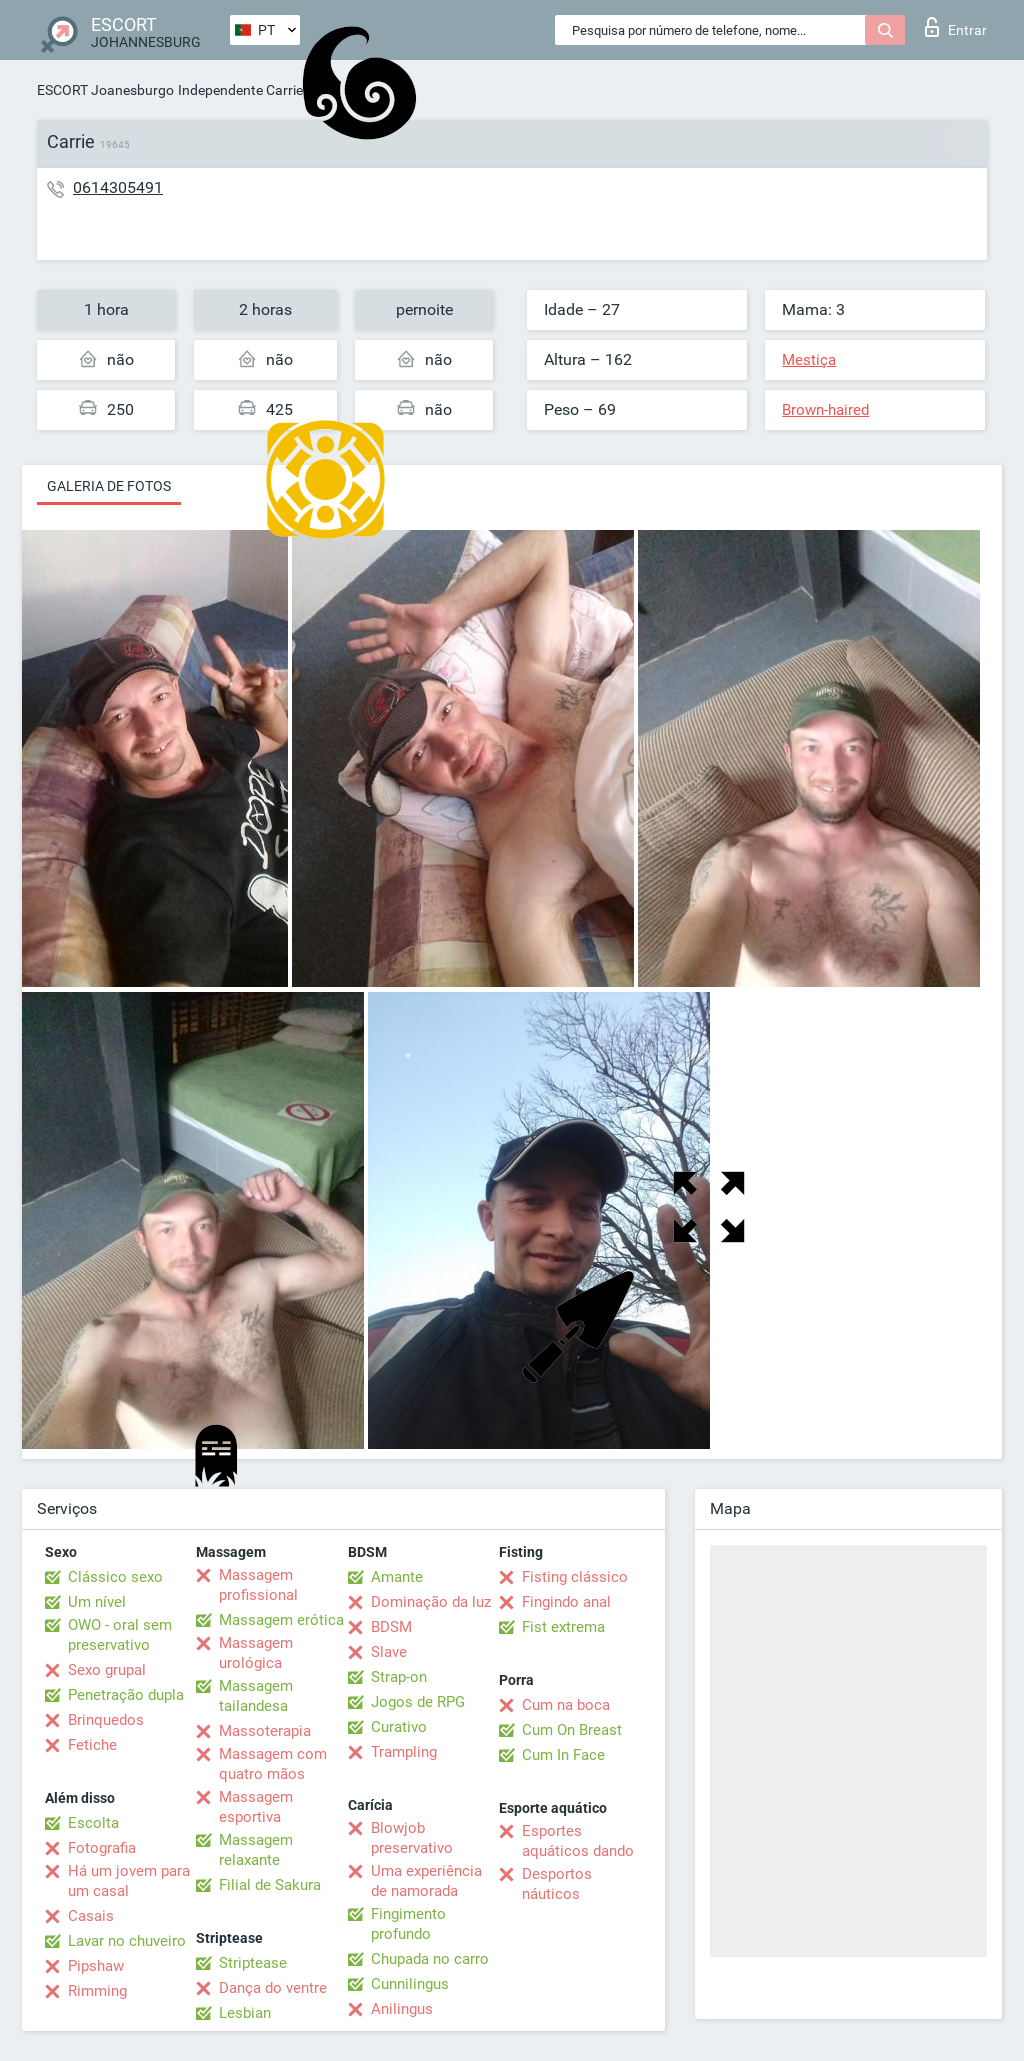  I want to click on indicates a deceased character or game over state, so click(216, 1456).